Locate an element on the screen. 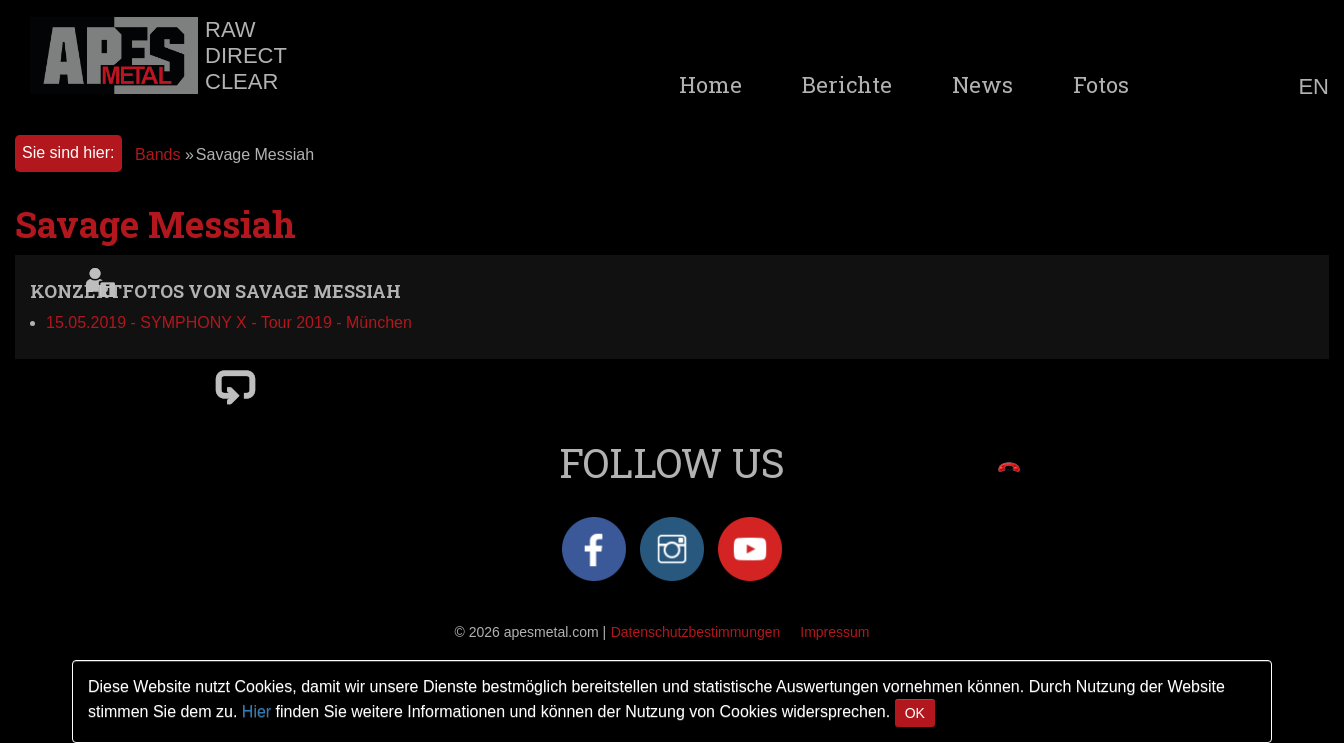 The width and height of the screenshot is (1344, 743). view user profile information is located at coordinates (100, 282).